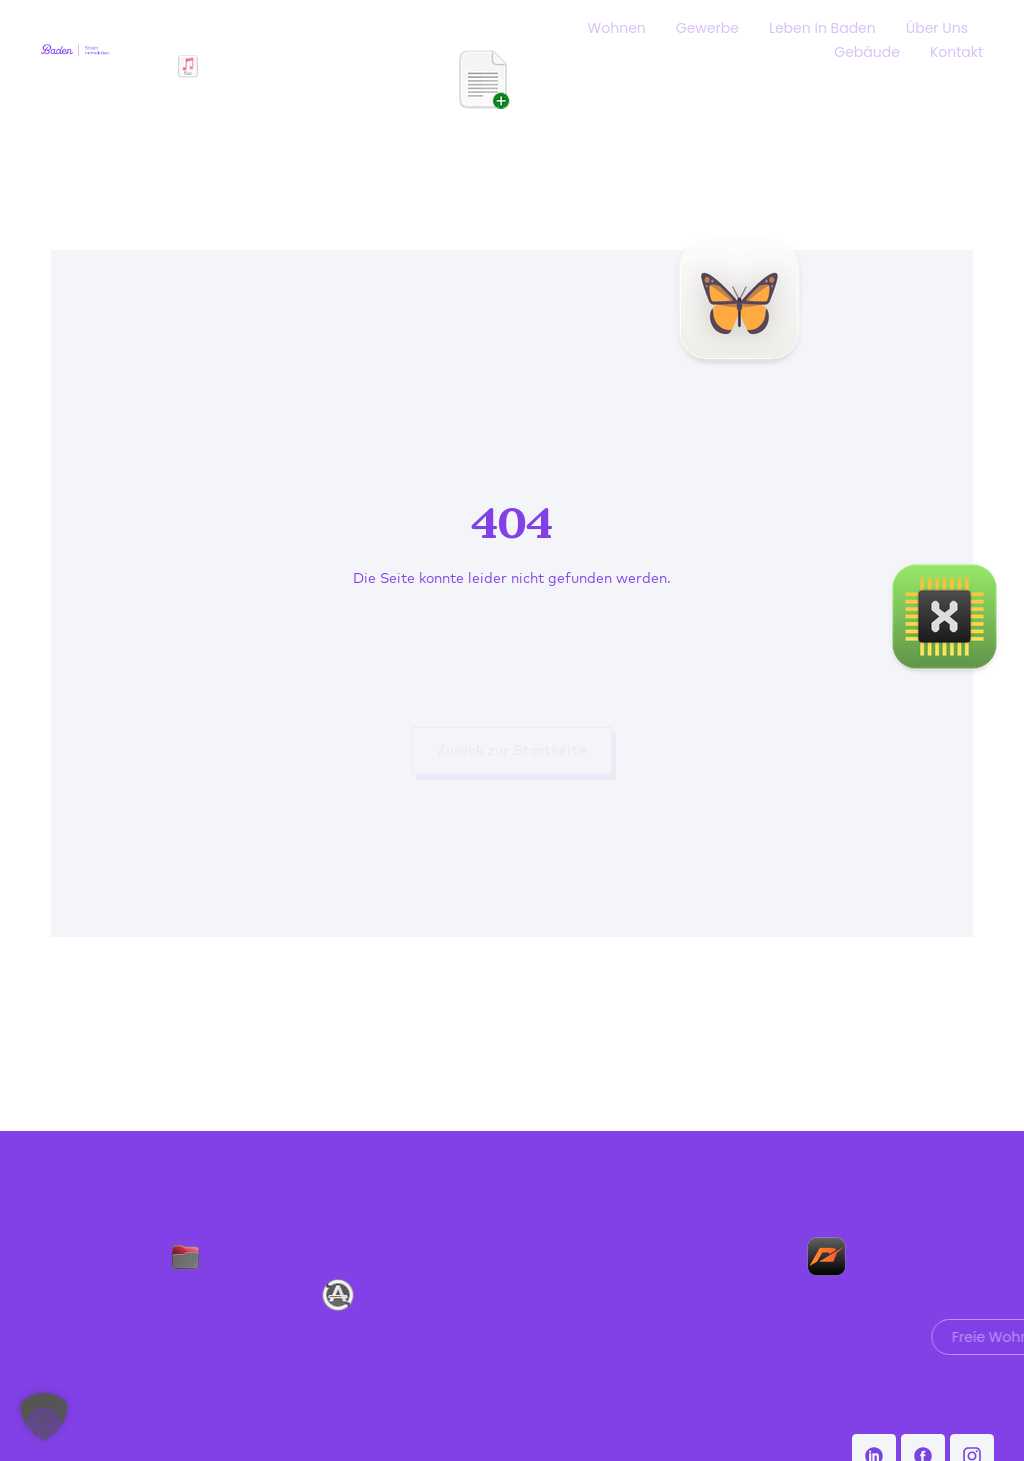 This screenshot has width=1024, height=1461. Describe the element at coordinates (338, 1295) in the screenshot. I see `check for available software updates` at that location.